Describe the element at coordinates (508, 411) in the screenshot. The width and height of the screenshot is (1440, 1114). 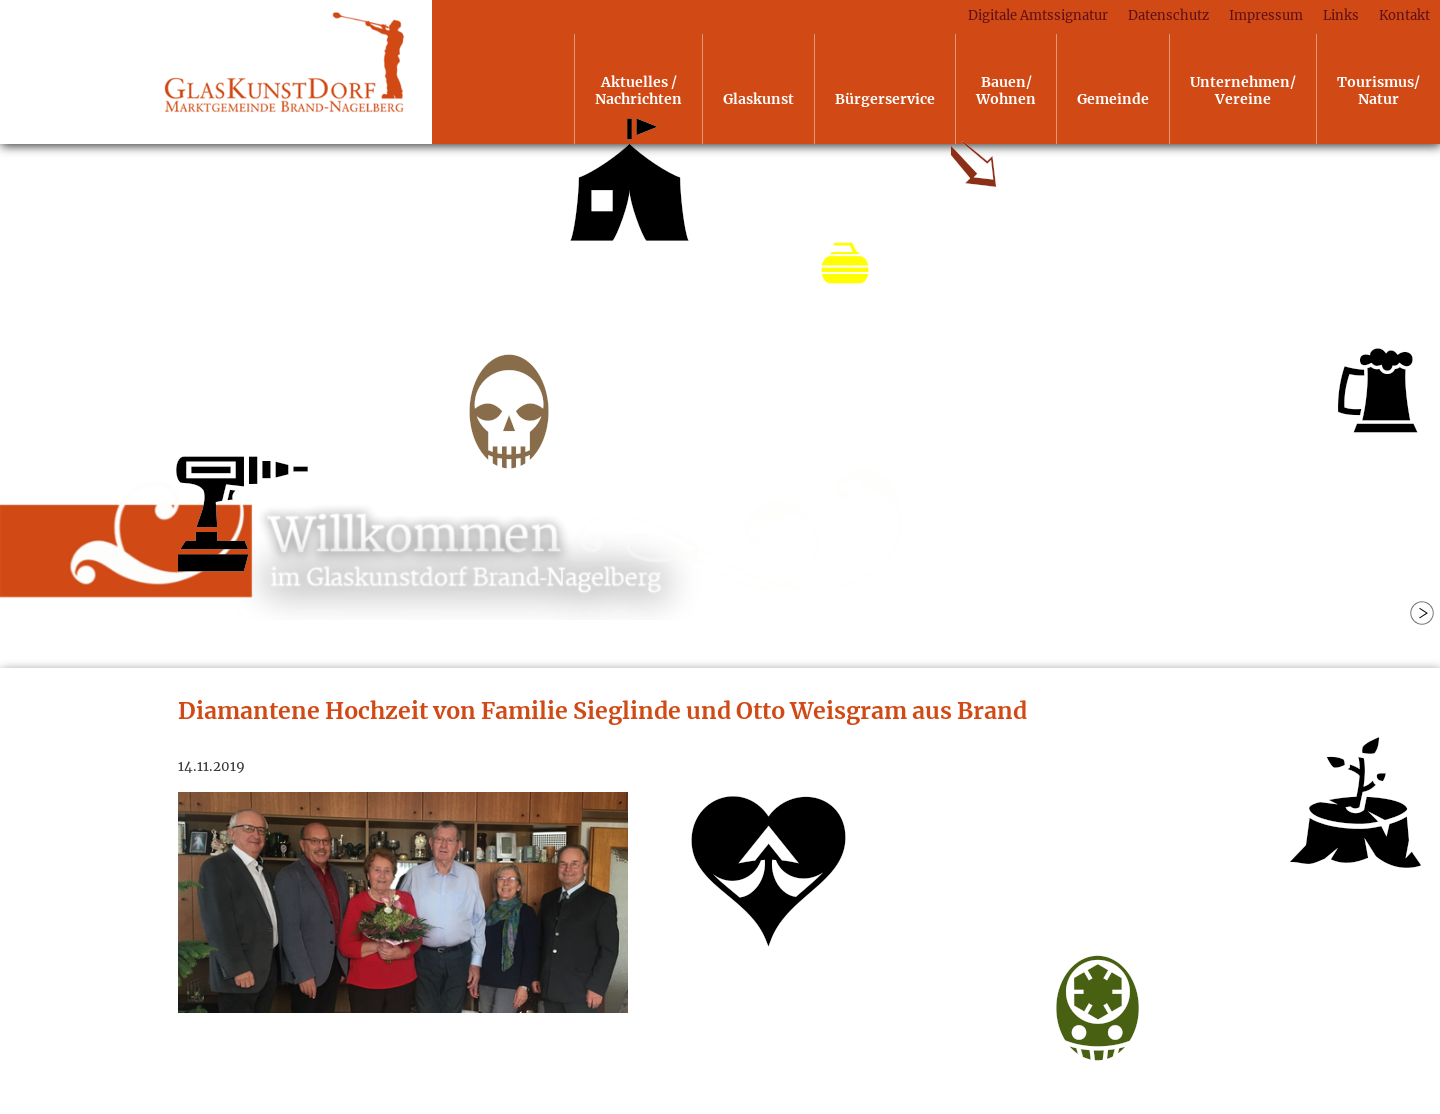
I see `select skull mask avatar or character cosmetic` at that location.